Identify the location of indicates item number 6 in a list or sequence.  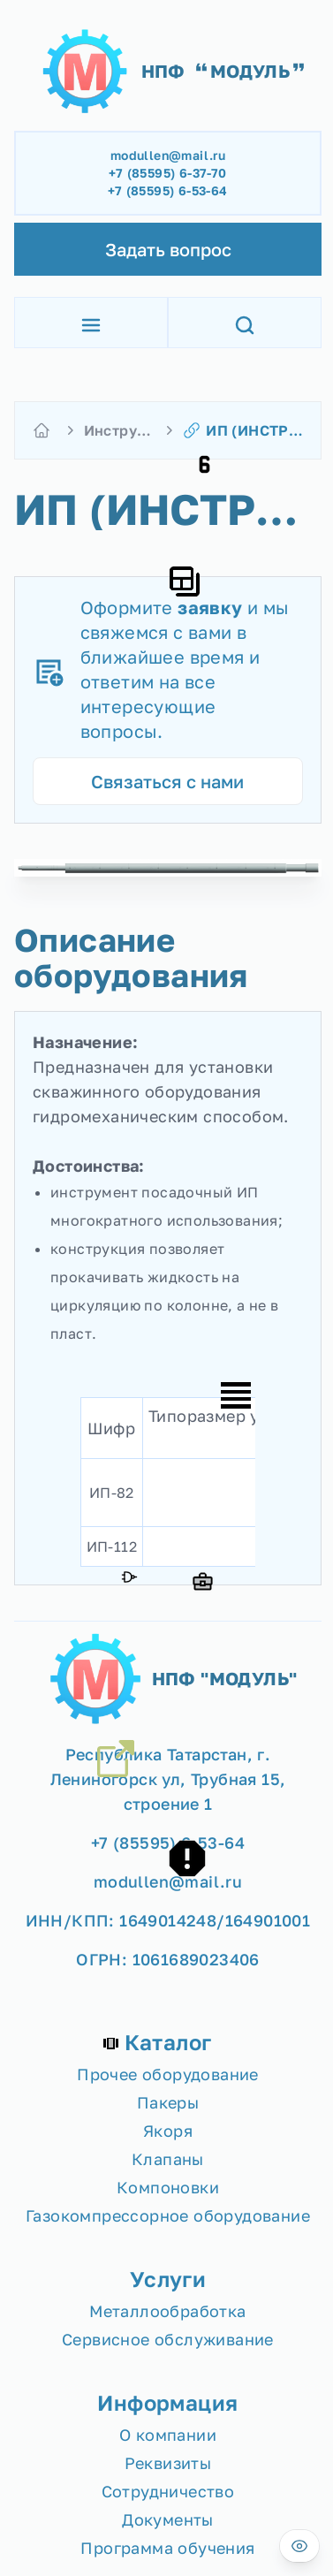
(204, 464).